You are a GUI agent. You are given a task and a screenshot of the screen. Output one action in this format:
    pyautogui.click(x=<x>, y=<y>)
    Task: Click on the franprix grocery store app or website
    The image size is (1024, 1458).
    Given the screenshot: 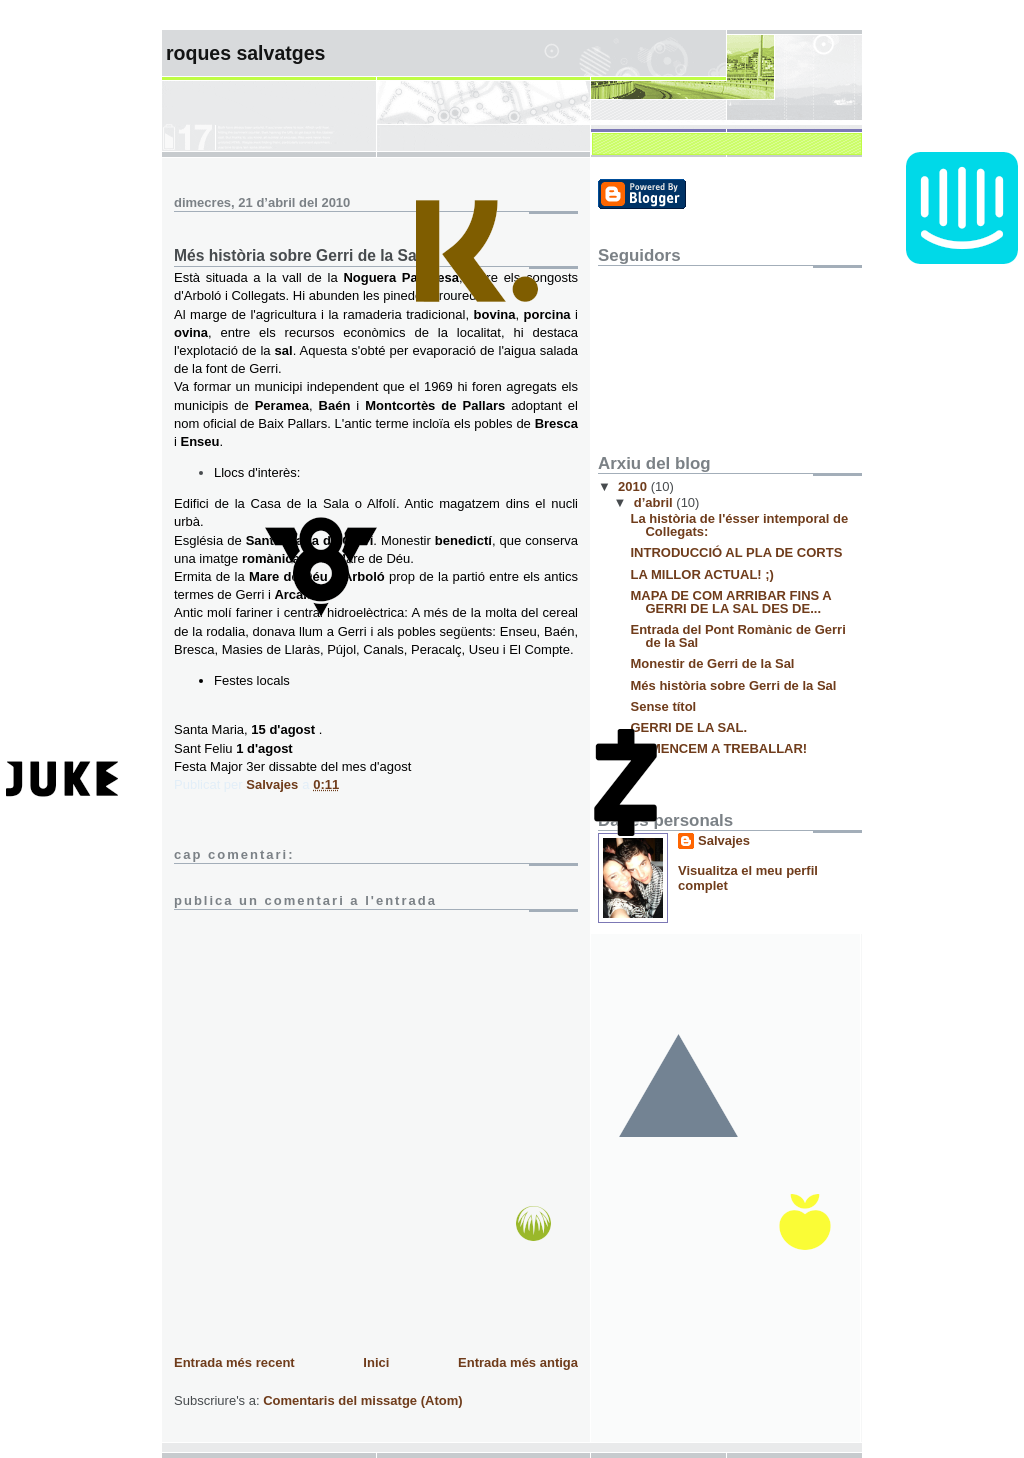 What is the action you would take?
    pyautogui.click(x=805, y=1222)
    